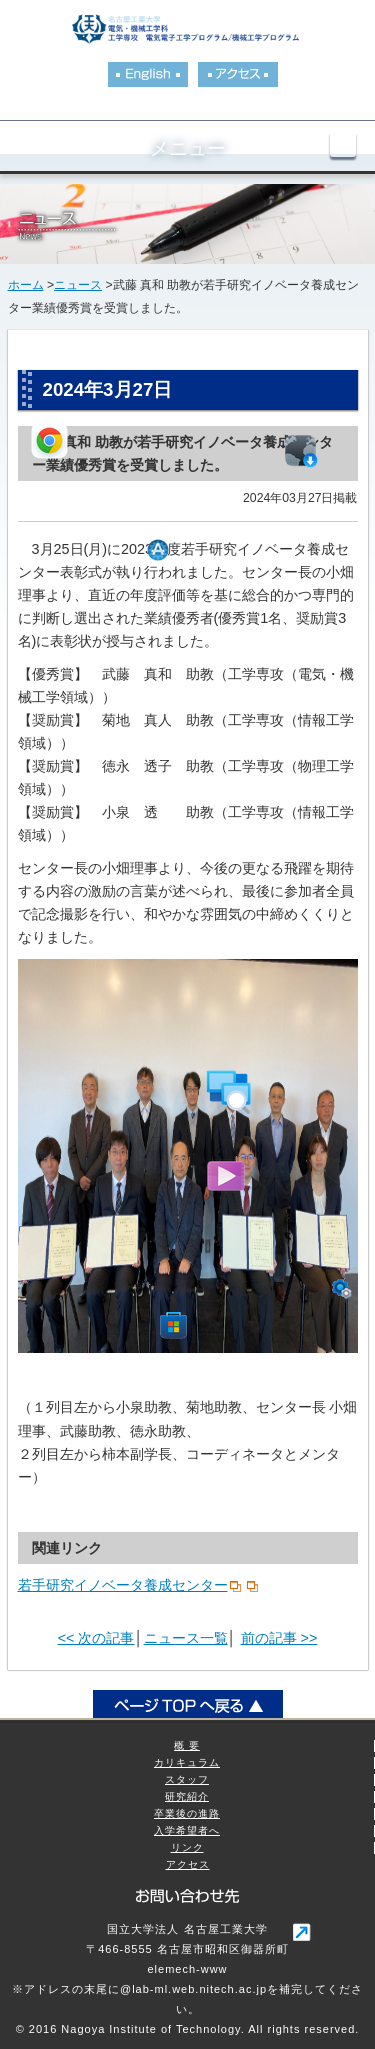 The height and width of the screenshot is (2049, 375). What do you see at coordinates (342, 1289) in the screenshot?
I see `open system settings` at bounding box center [342, 1289].